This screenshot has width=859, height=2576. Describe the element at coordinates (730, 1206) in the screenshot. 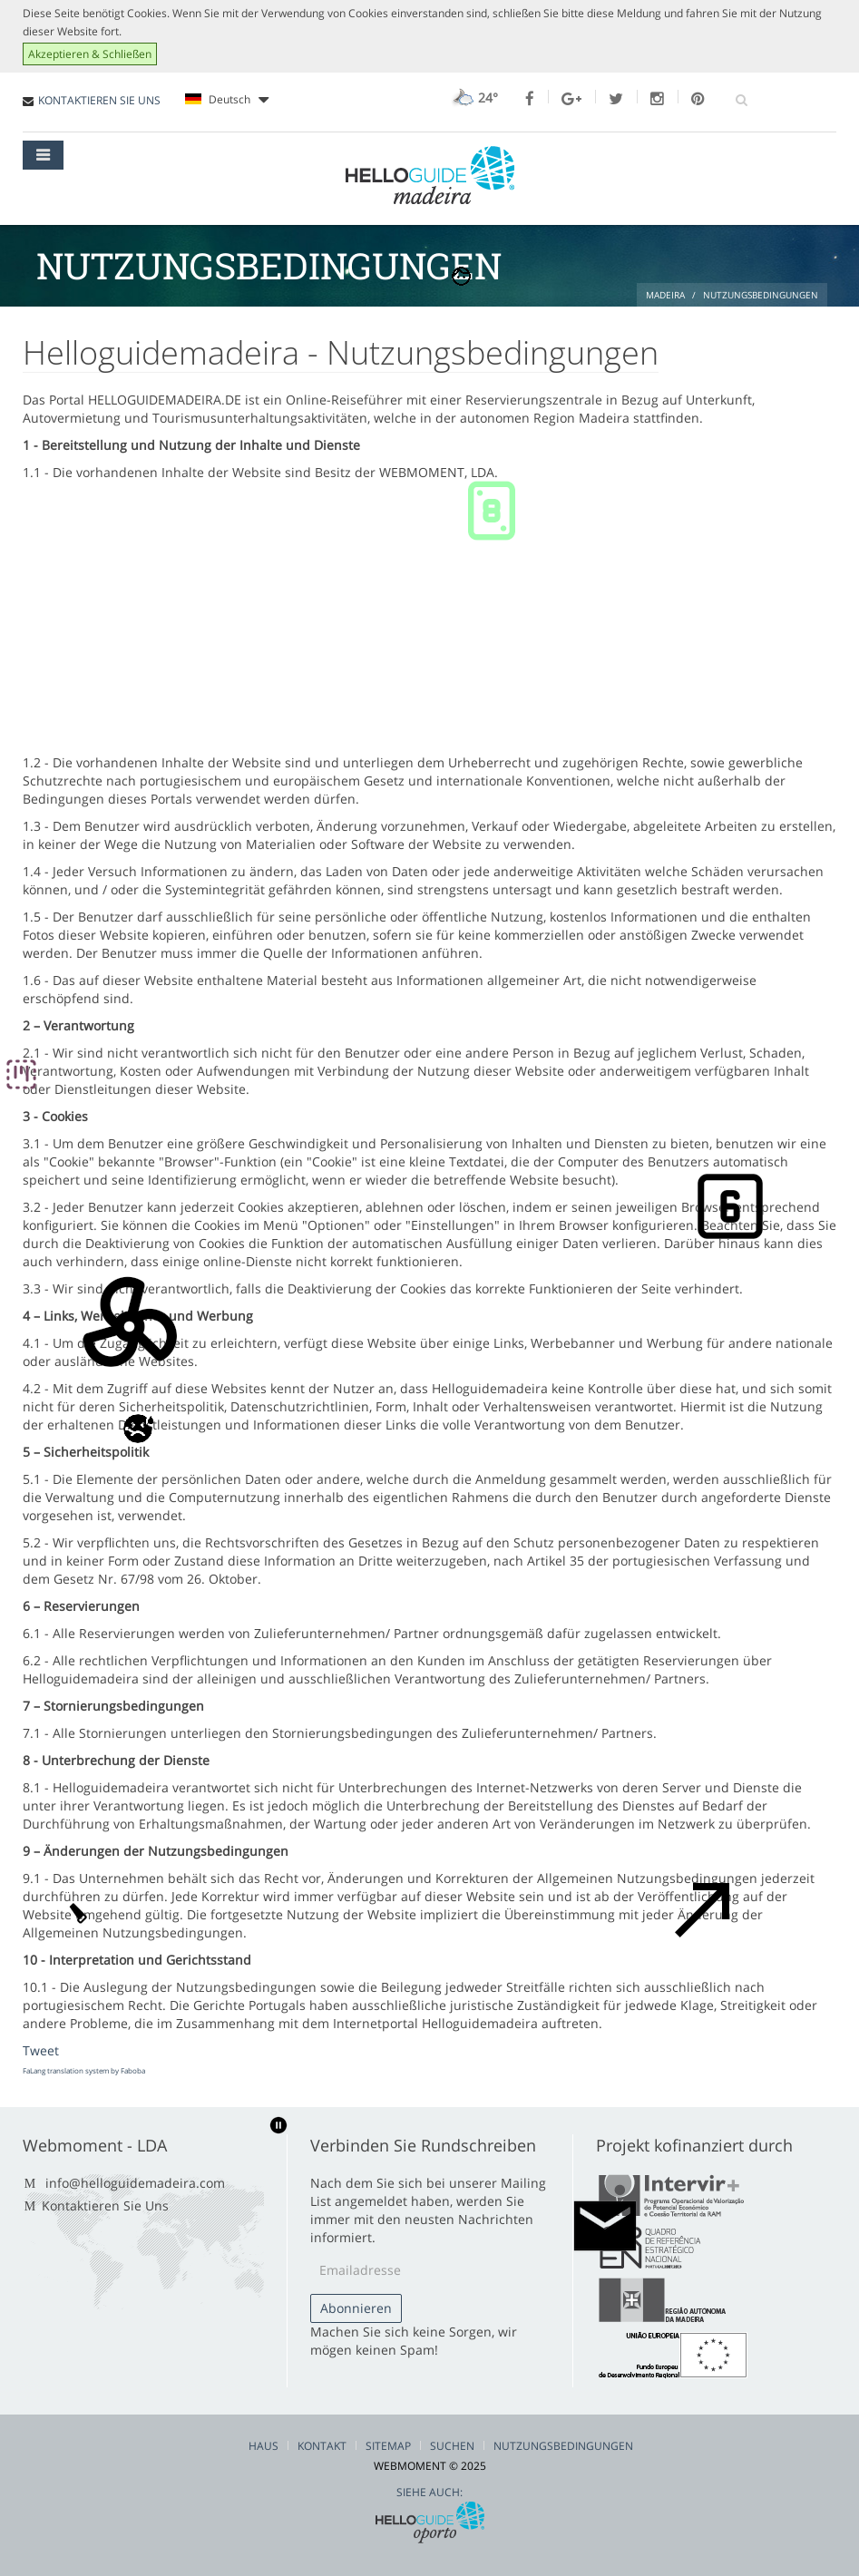

I see `select or navigate to item number 6` at that location.